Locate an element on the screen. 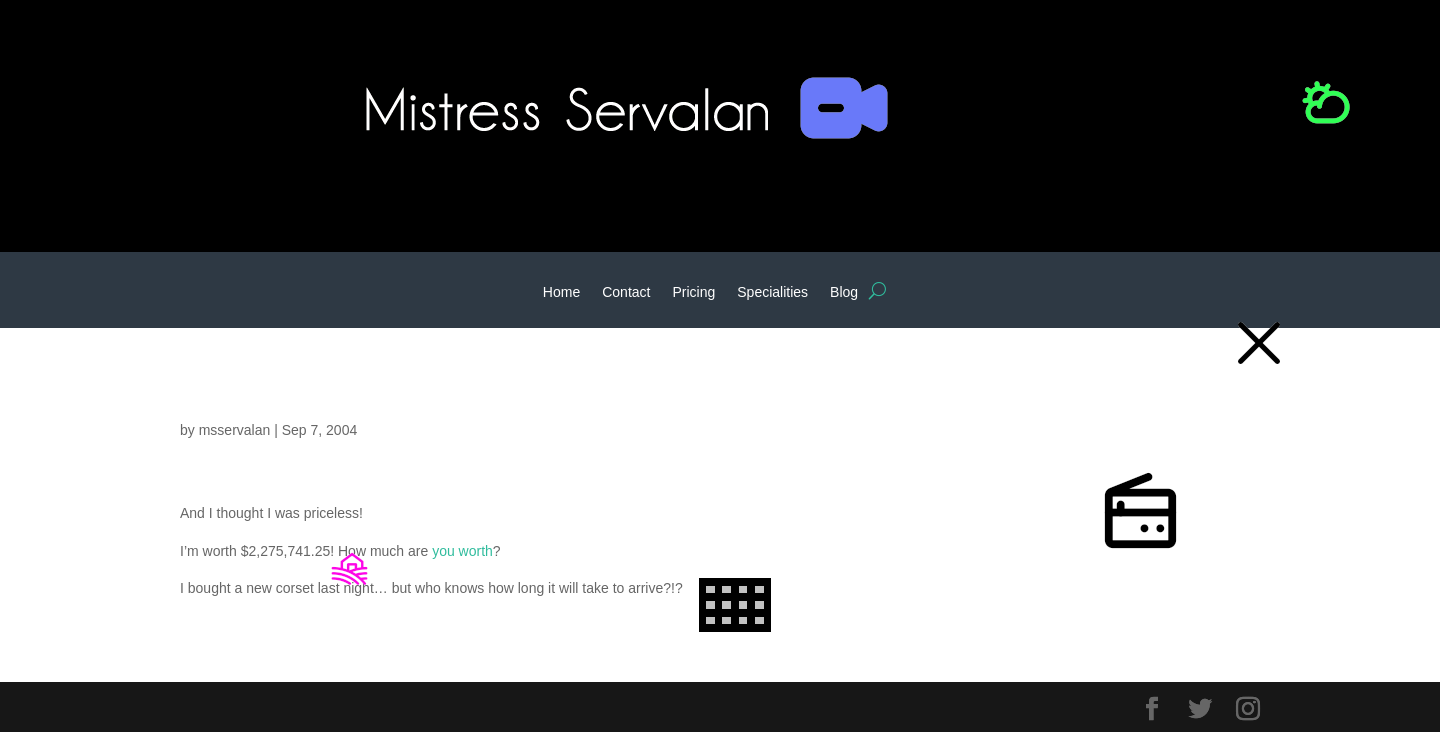 The width and height of the screenshot is (1440, 732). switch to comfortable grid view is located at coordinates (733, 605).